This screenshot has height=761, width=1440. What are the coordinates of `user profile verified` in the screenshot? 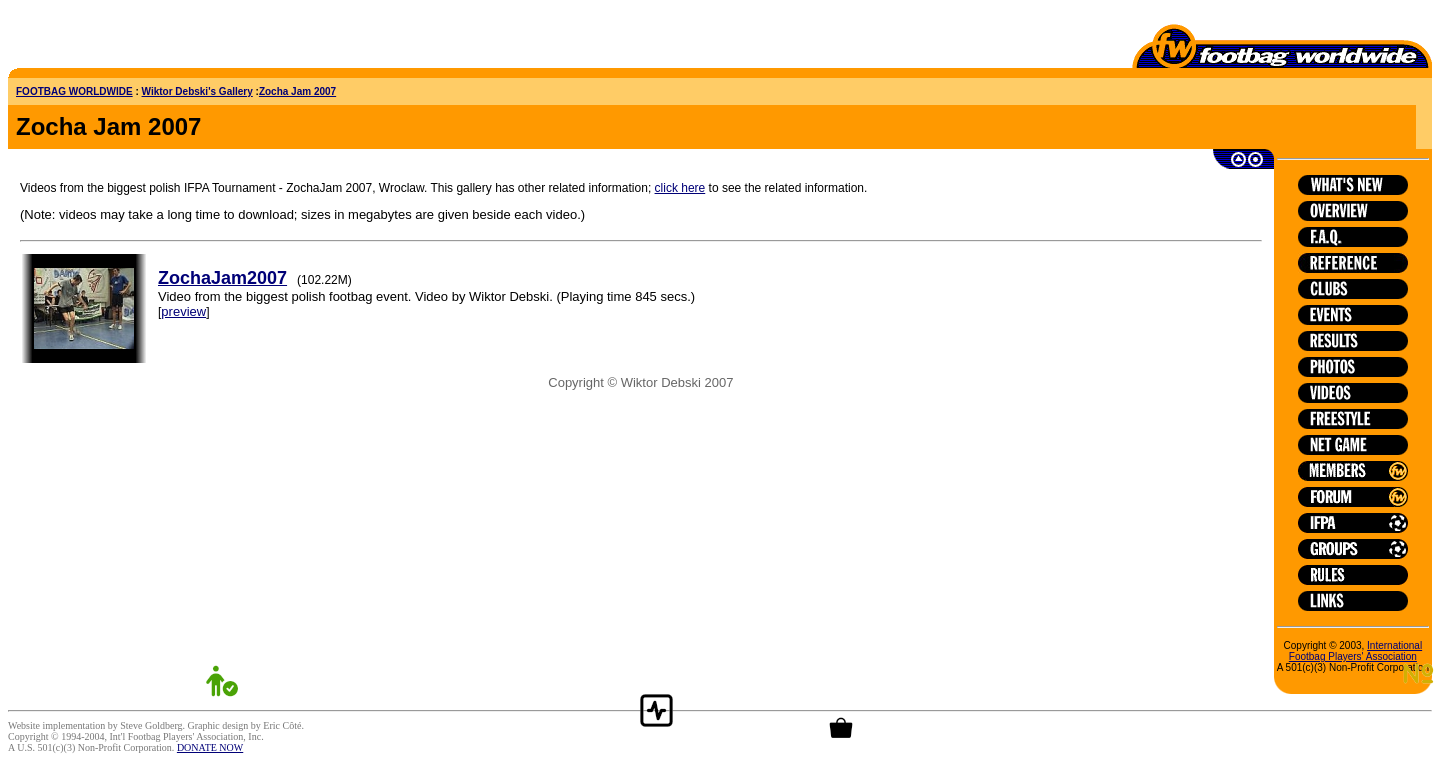 It's located at (221, 681).